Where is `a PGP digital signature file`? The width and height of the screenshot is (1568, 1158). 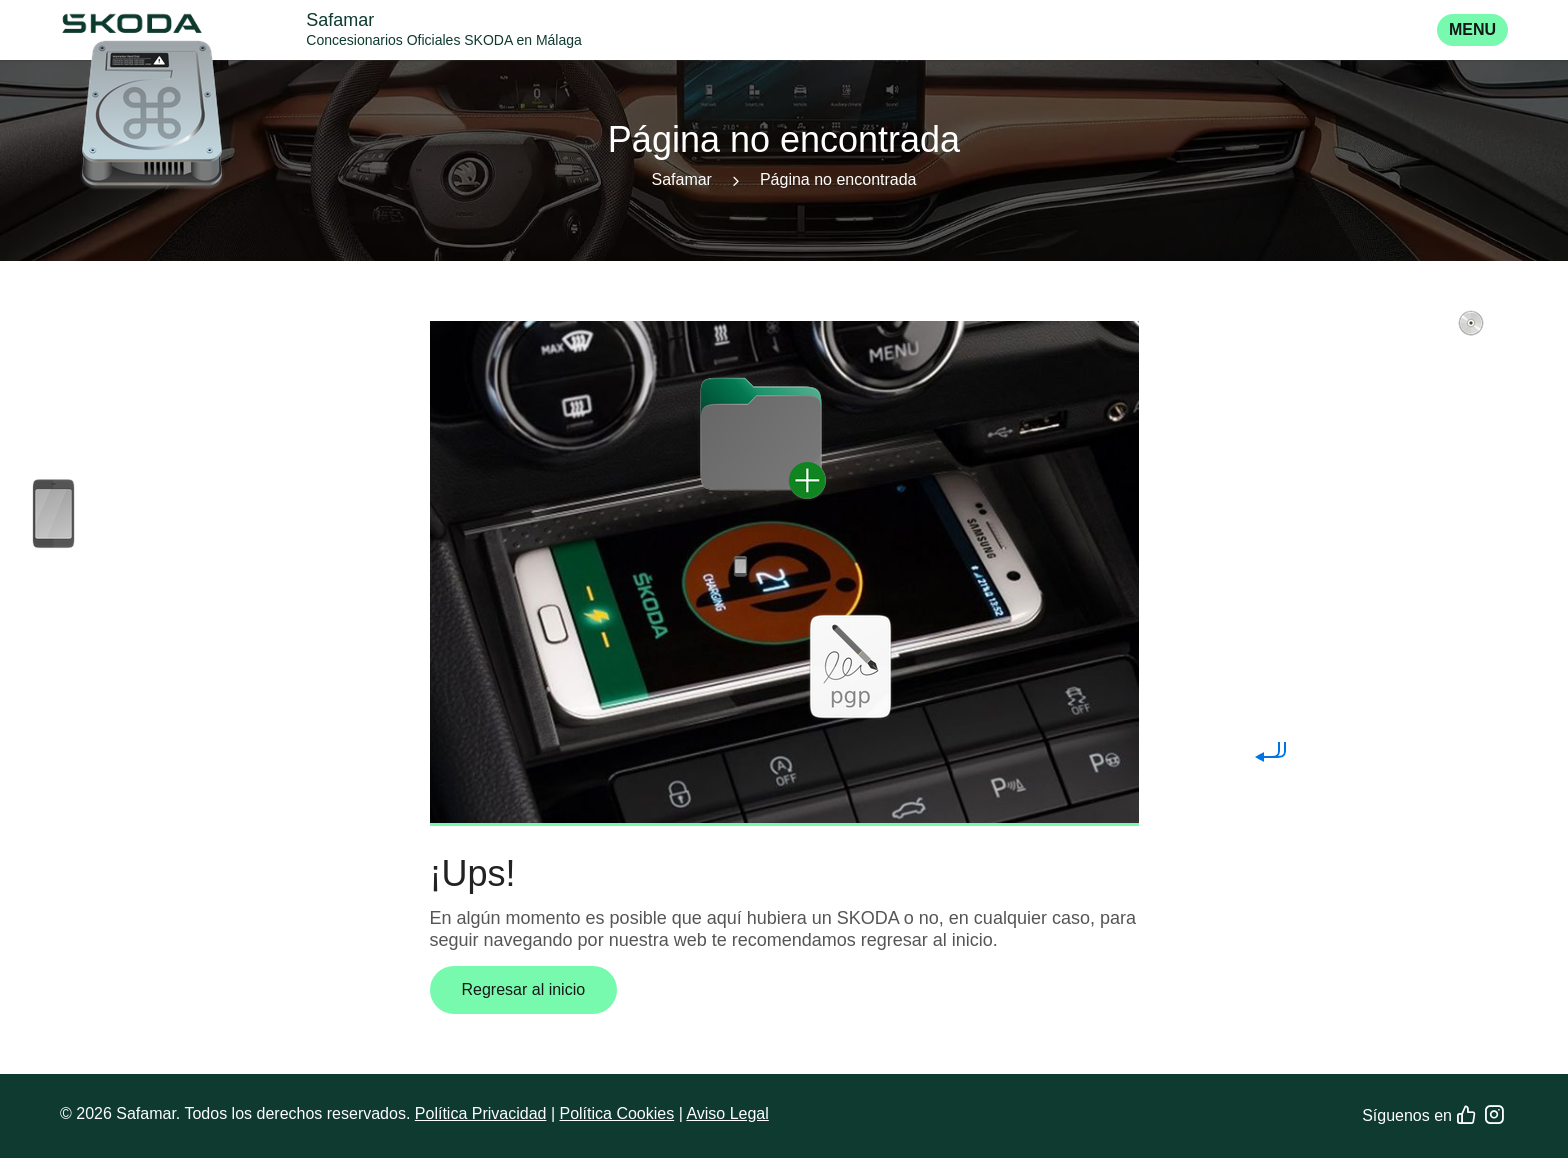
a PGP digital signature file is located at coordinates (850, 666).